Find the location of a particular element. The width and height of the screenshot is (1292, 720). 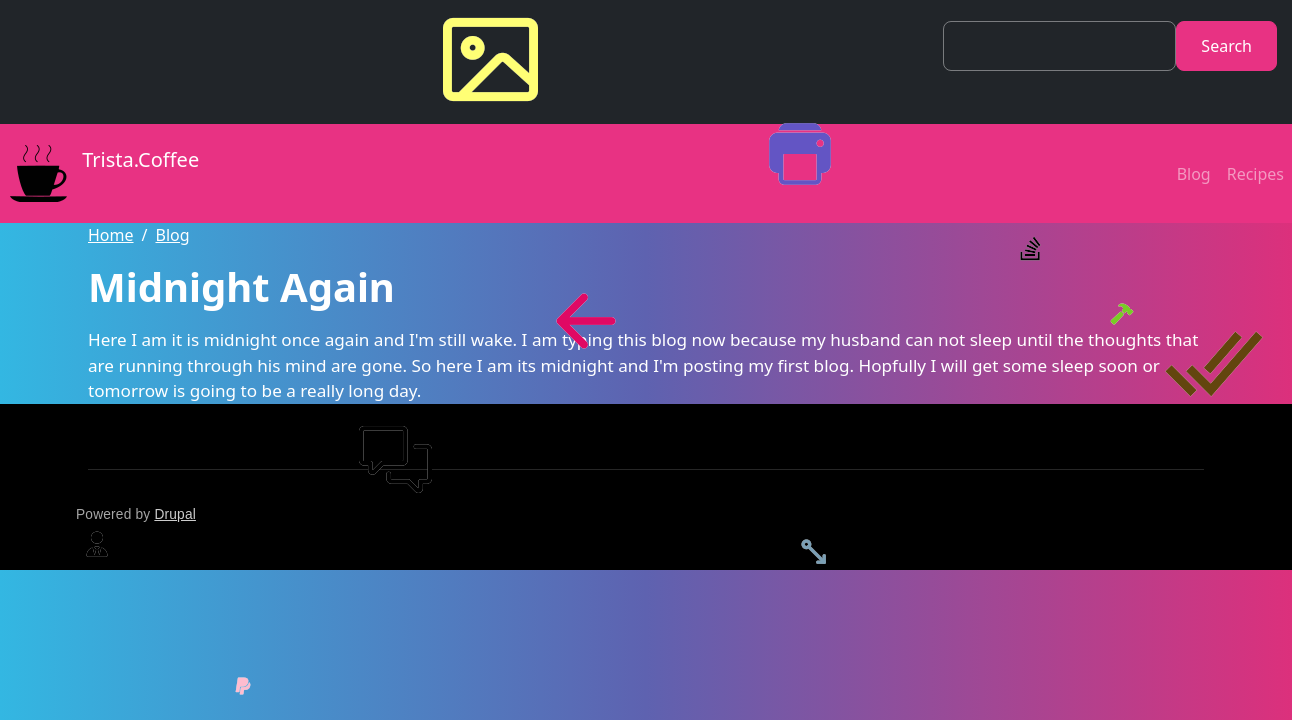

go back to the previous screen is located at coordinates (586, 321).